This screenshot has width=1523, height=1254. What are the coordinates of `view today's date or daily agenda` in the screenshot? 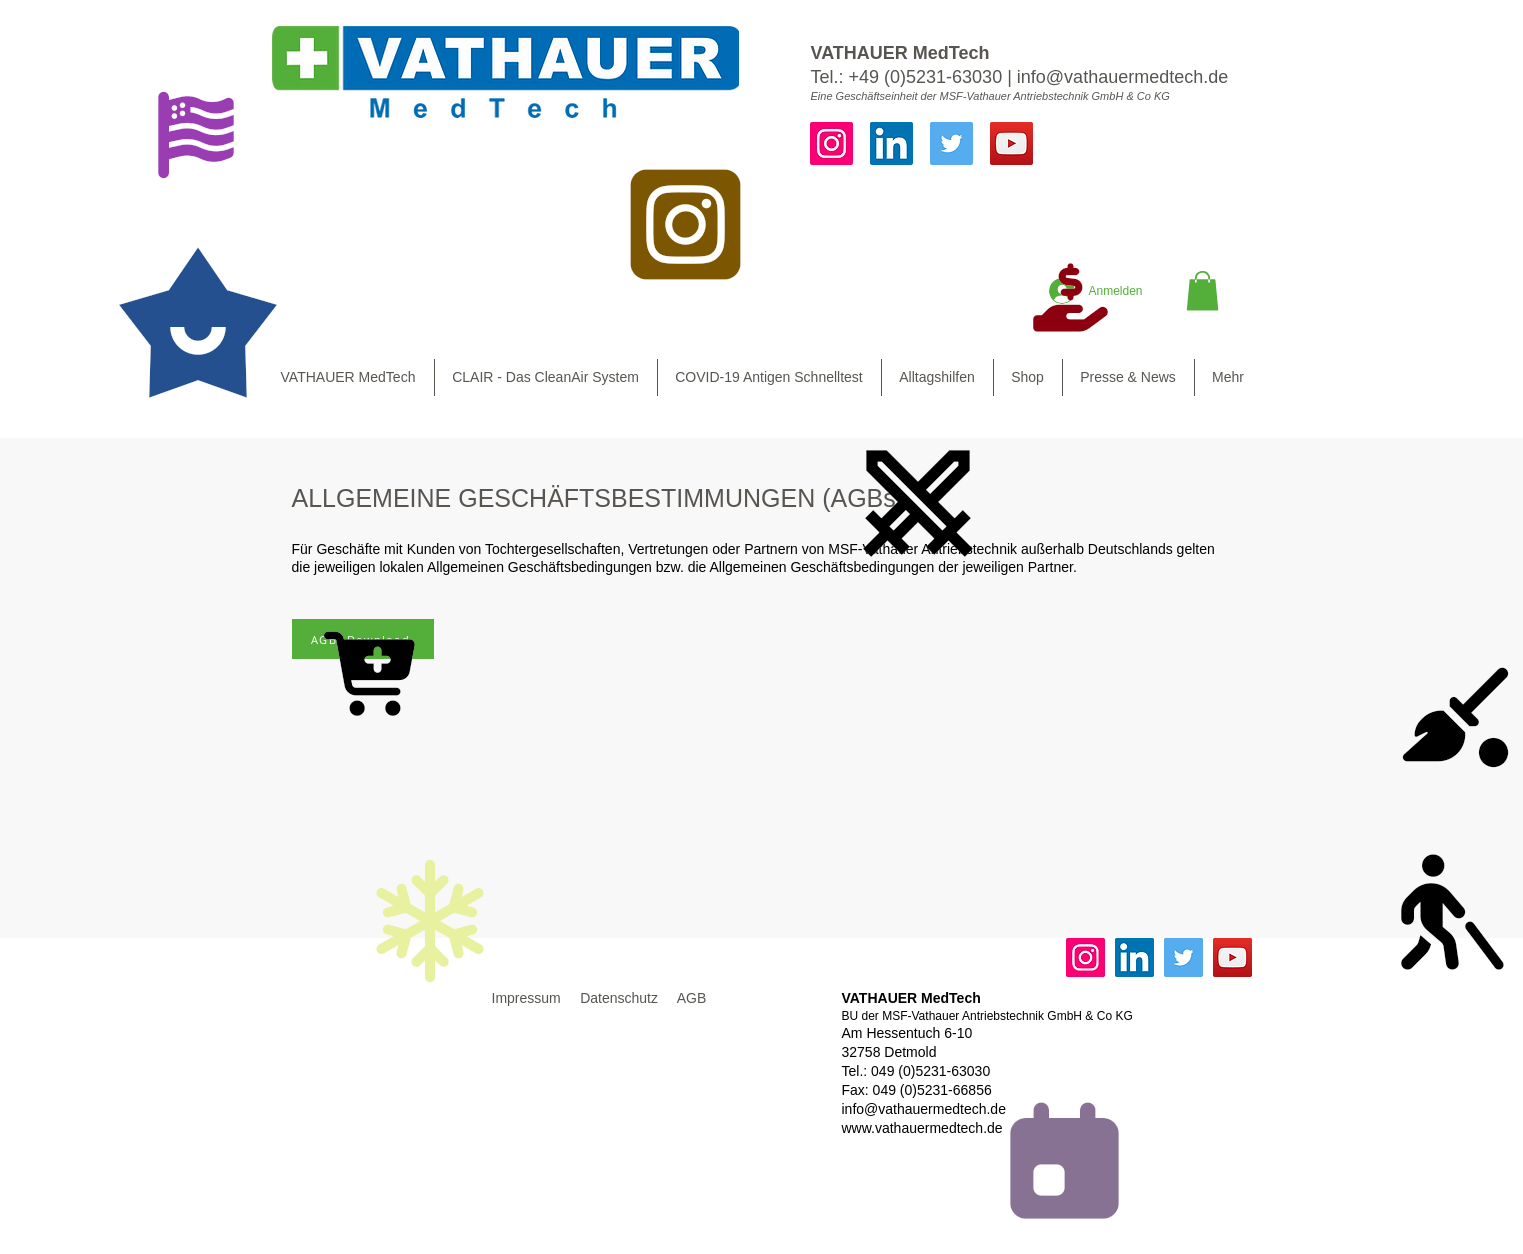 It's located at (1064, 1164).